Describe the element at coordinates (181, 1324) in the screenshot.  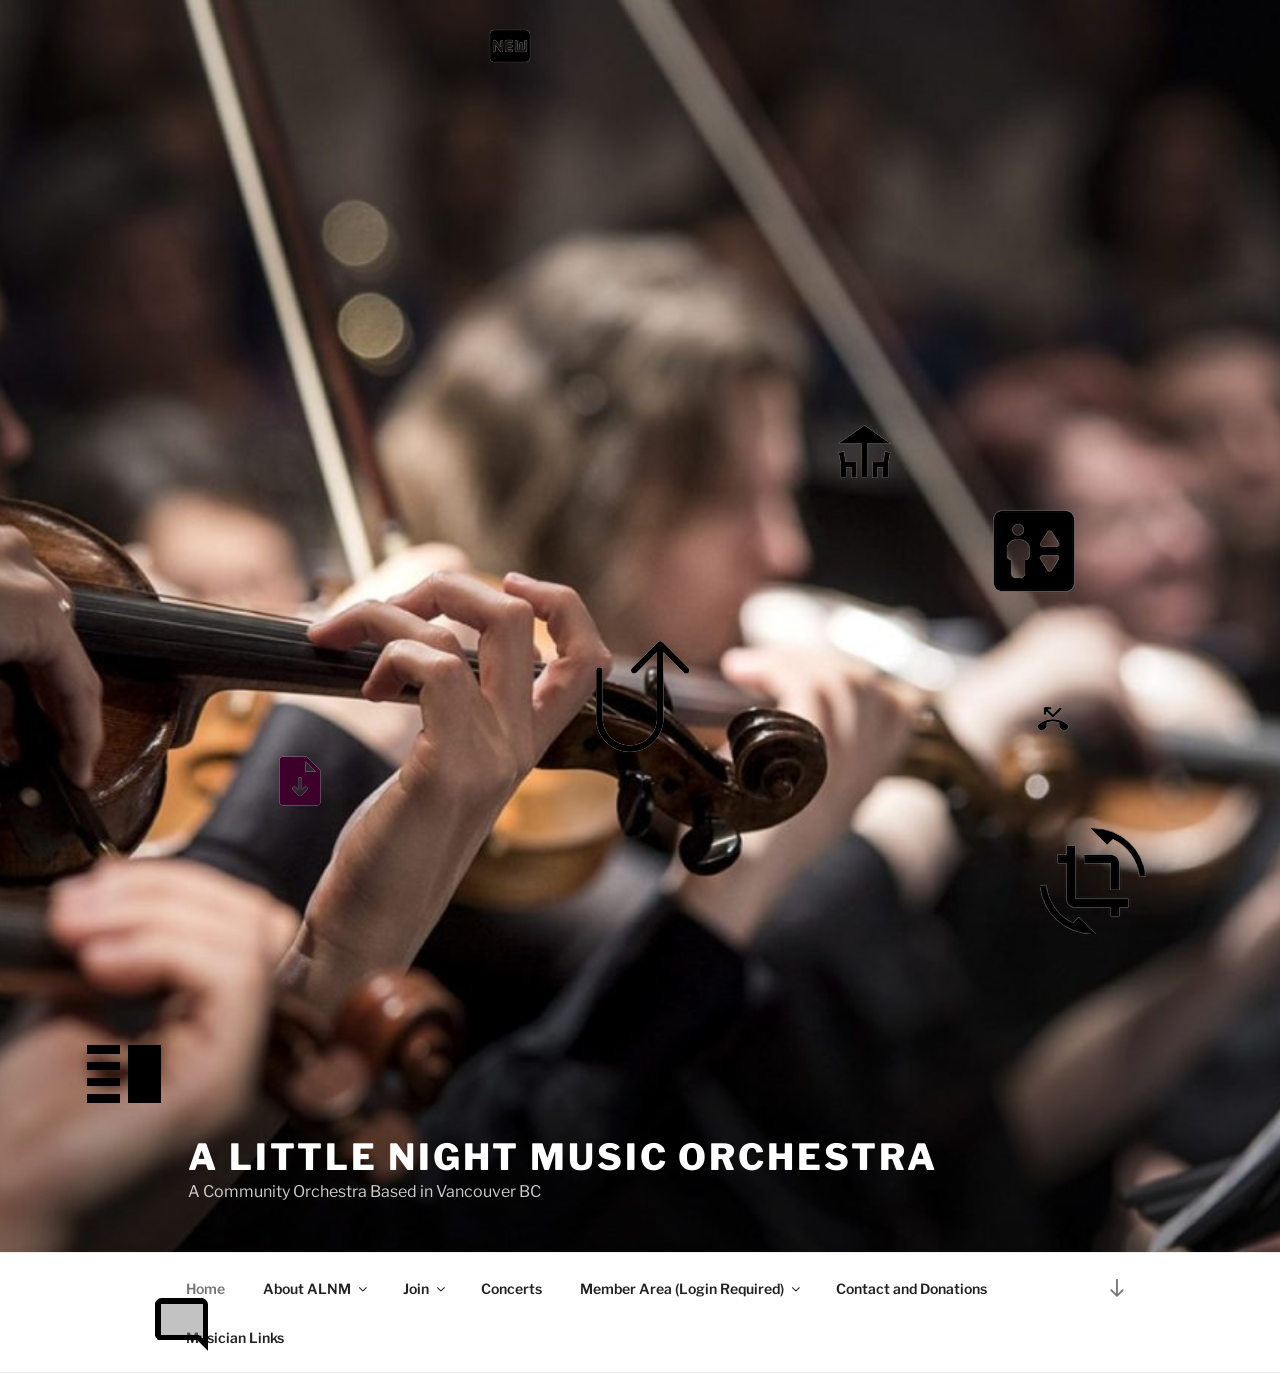
I see `open comments or discussion` at that location.